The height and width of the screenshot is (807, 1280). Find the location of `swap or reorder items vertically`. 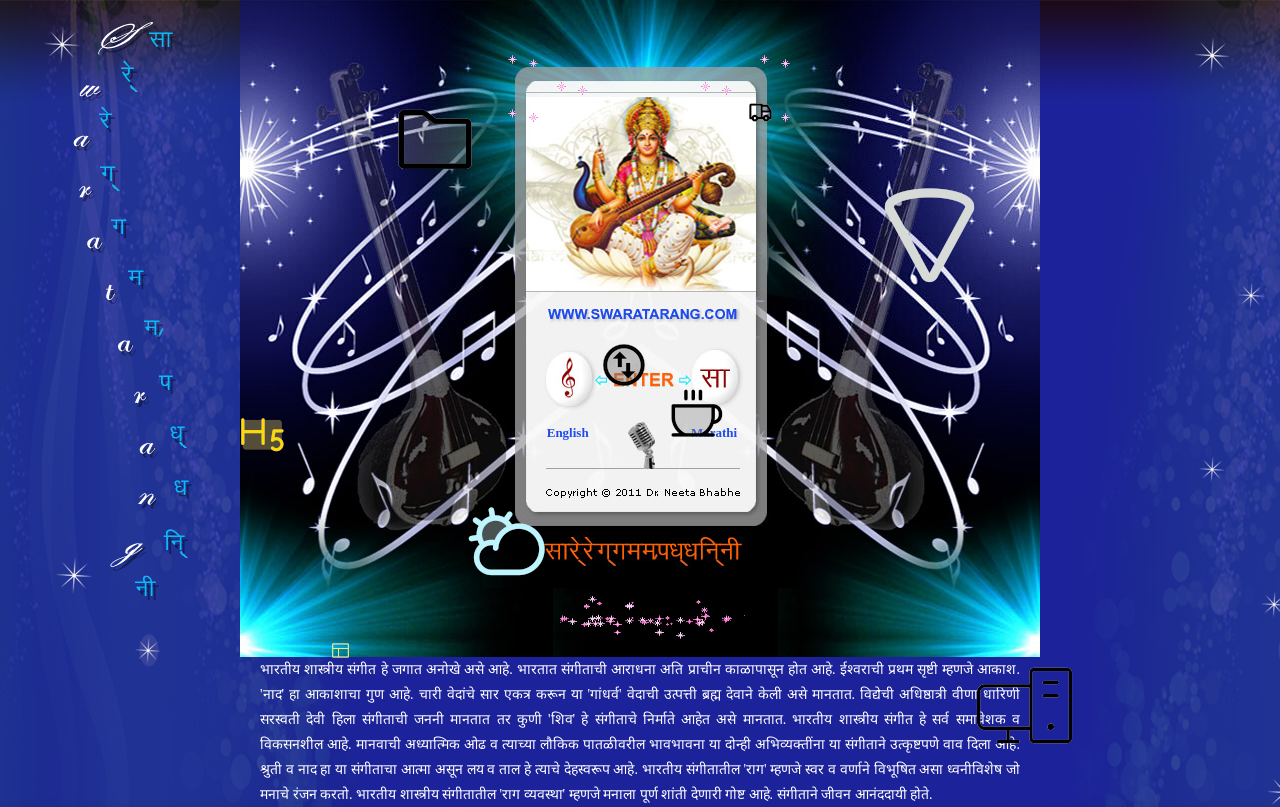

swap or reorder items vertically is located at coordinates (624, 365).